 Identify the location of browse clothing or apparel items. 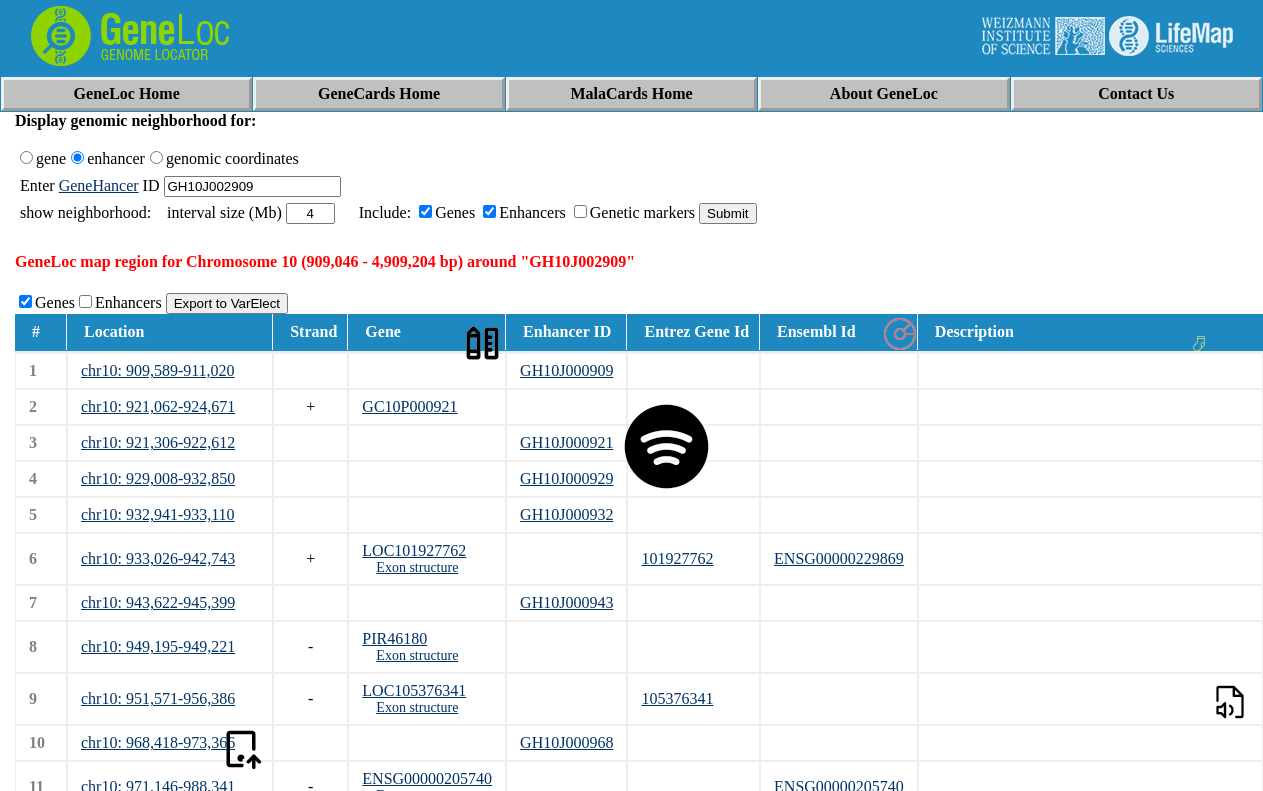
(1199, 343).